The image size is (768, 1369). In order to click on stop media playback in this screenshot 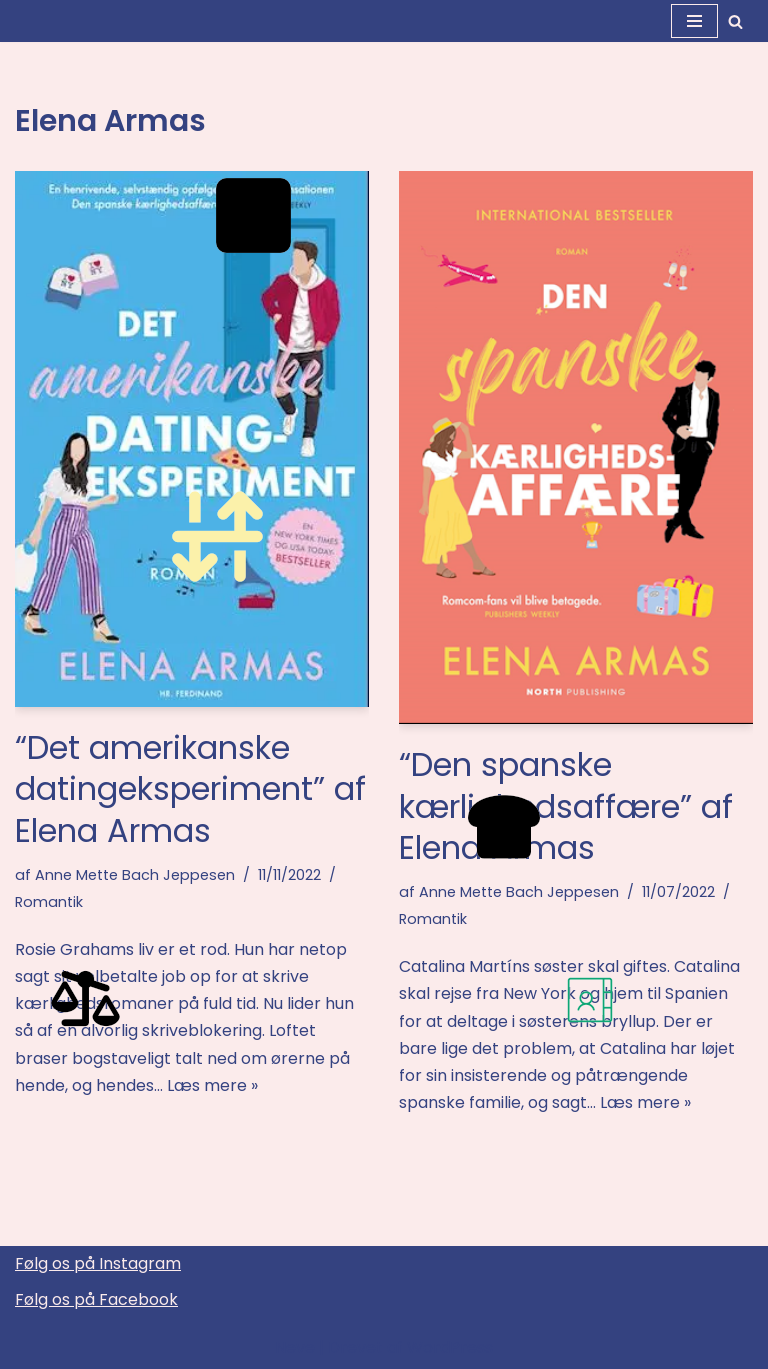, I will do `click(253, 215)`.